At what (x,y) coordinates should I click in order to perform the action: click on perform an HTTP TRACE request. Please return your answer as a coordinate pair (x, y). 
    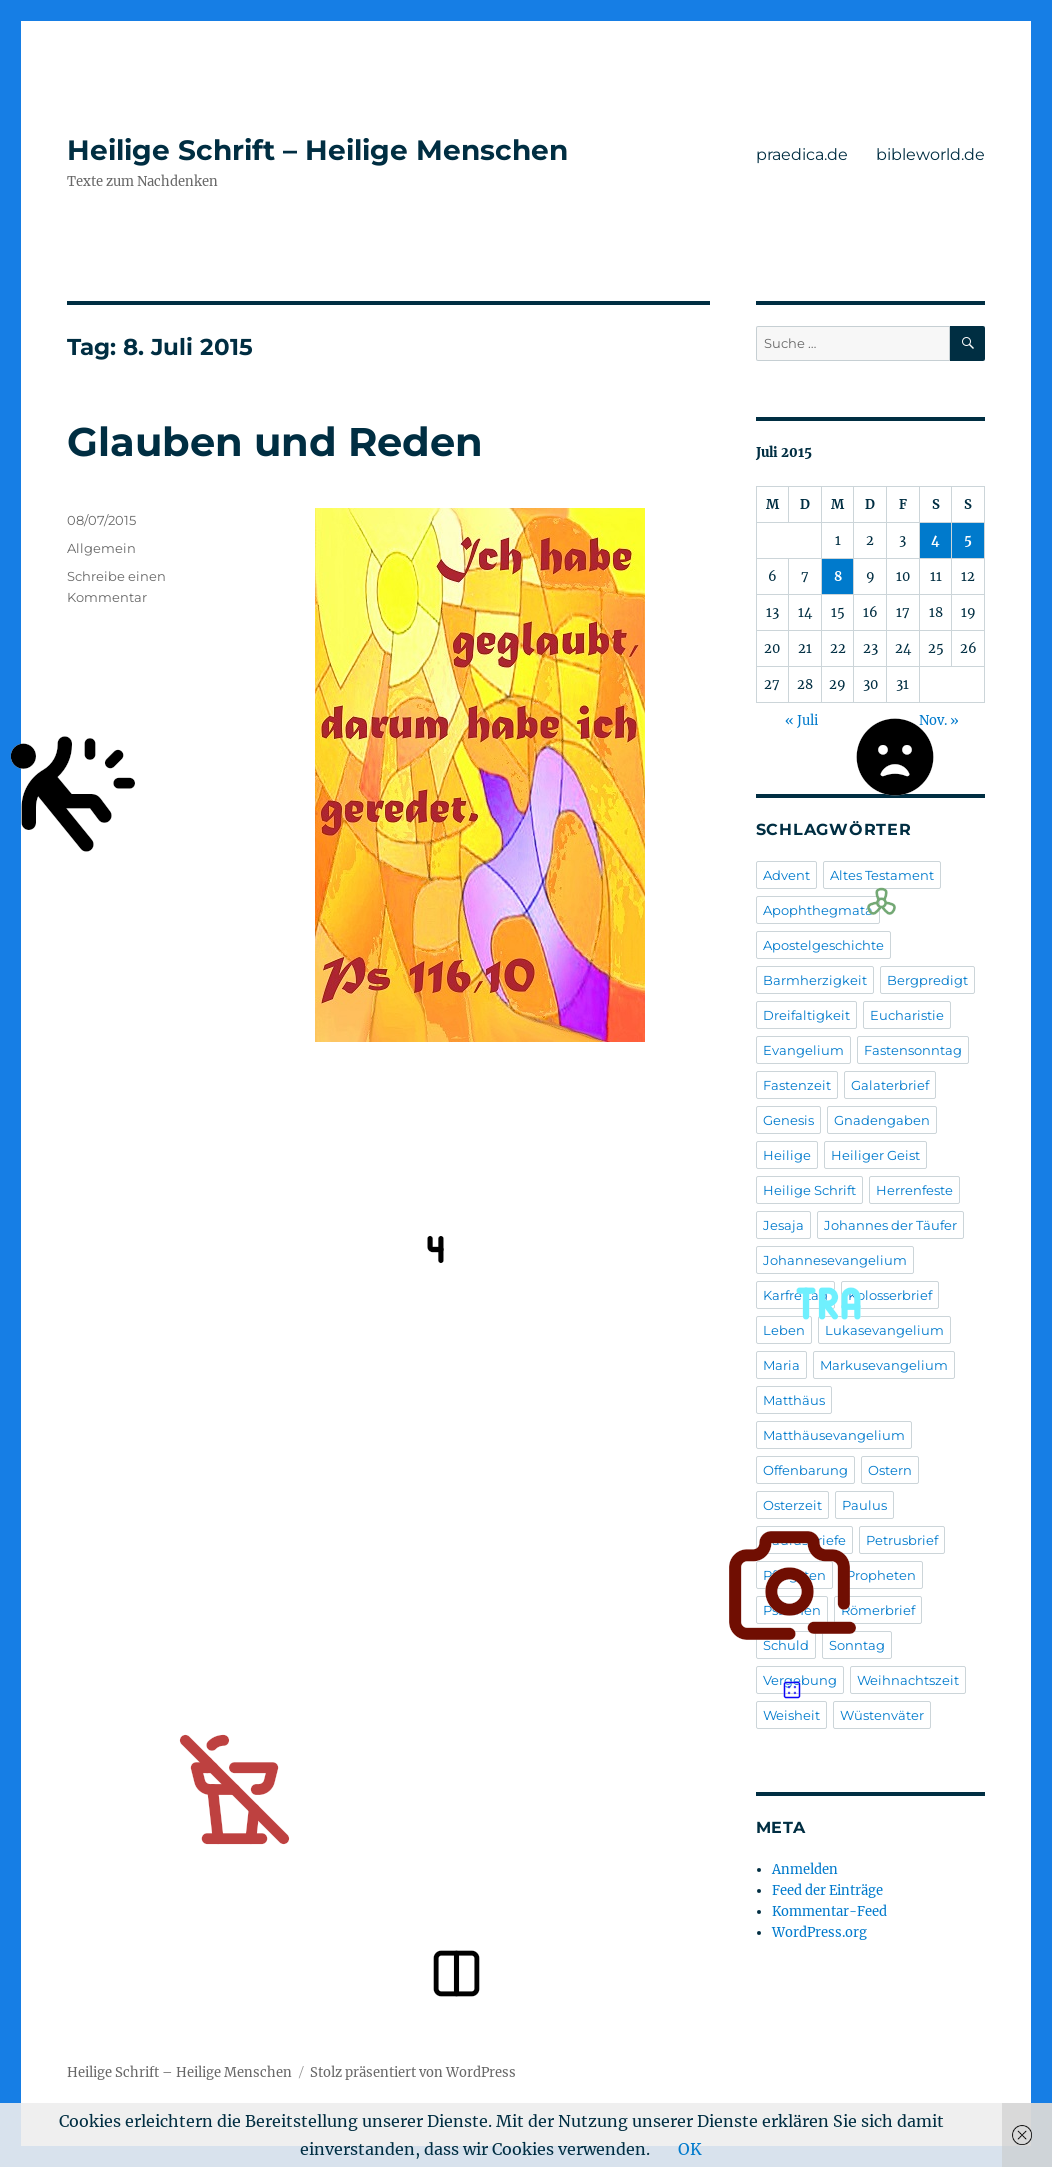
    Looking at the image, I should click on (828, 1303).